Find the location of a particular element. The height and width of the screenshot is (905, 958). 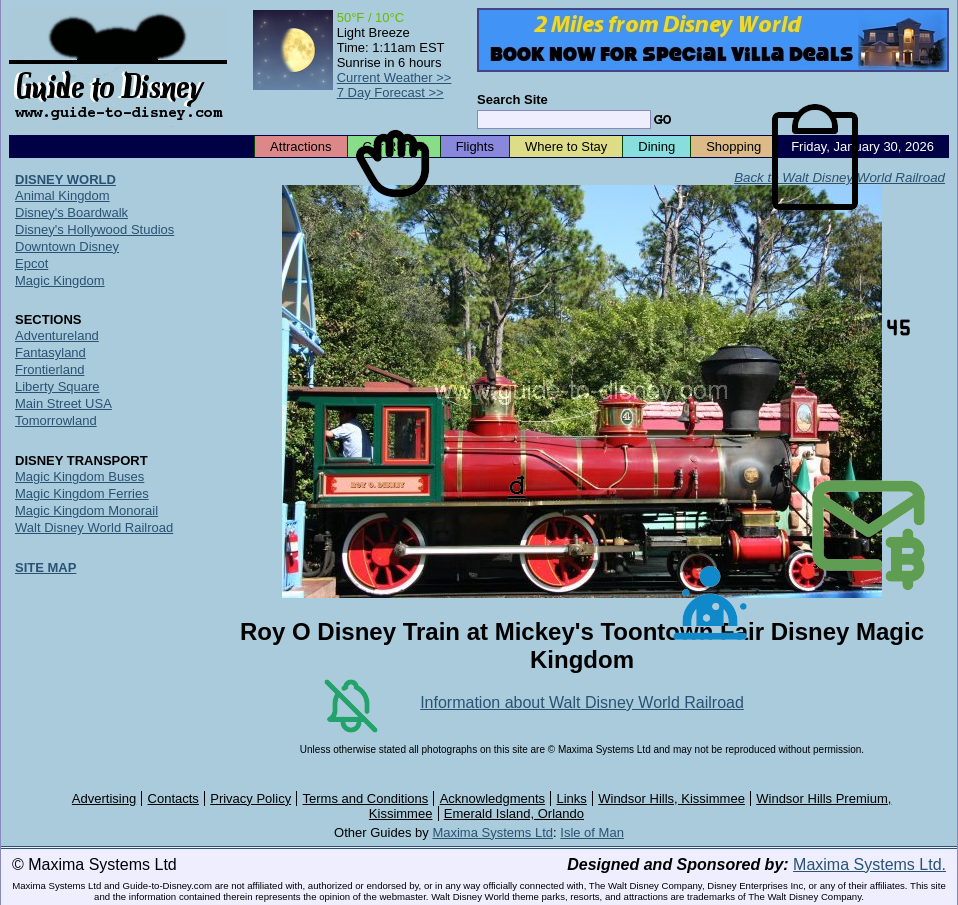

mute notifications is located at coordinates (351, 706).